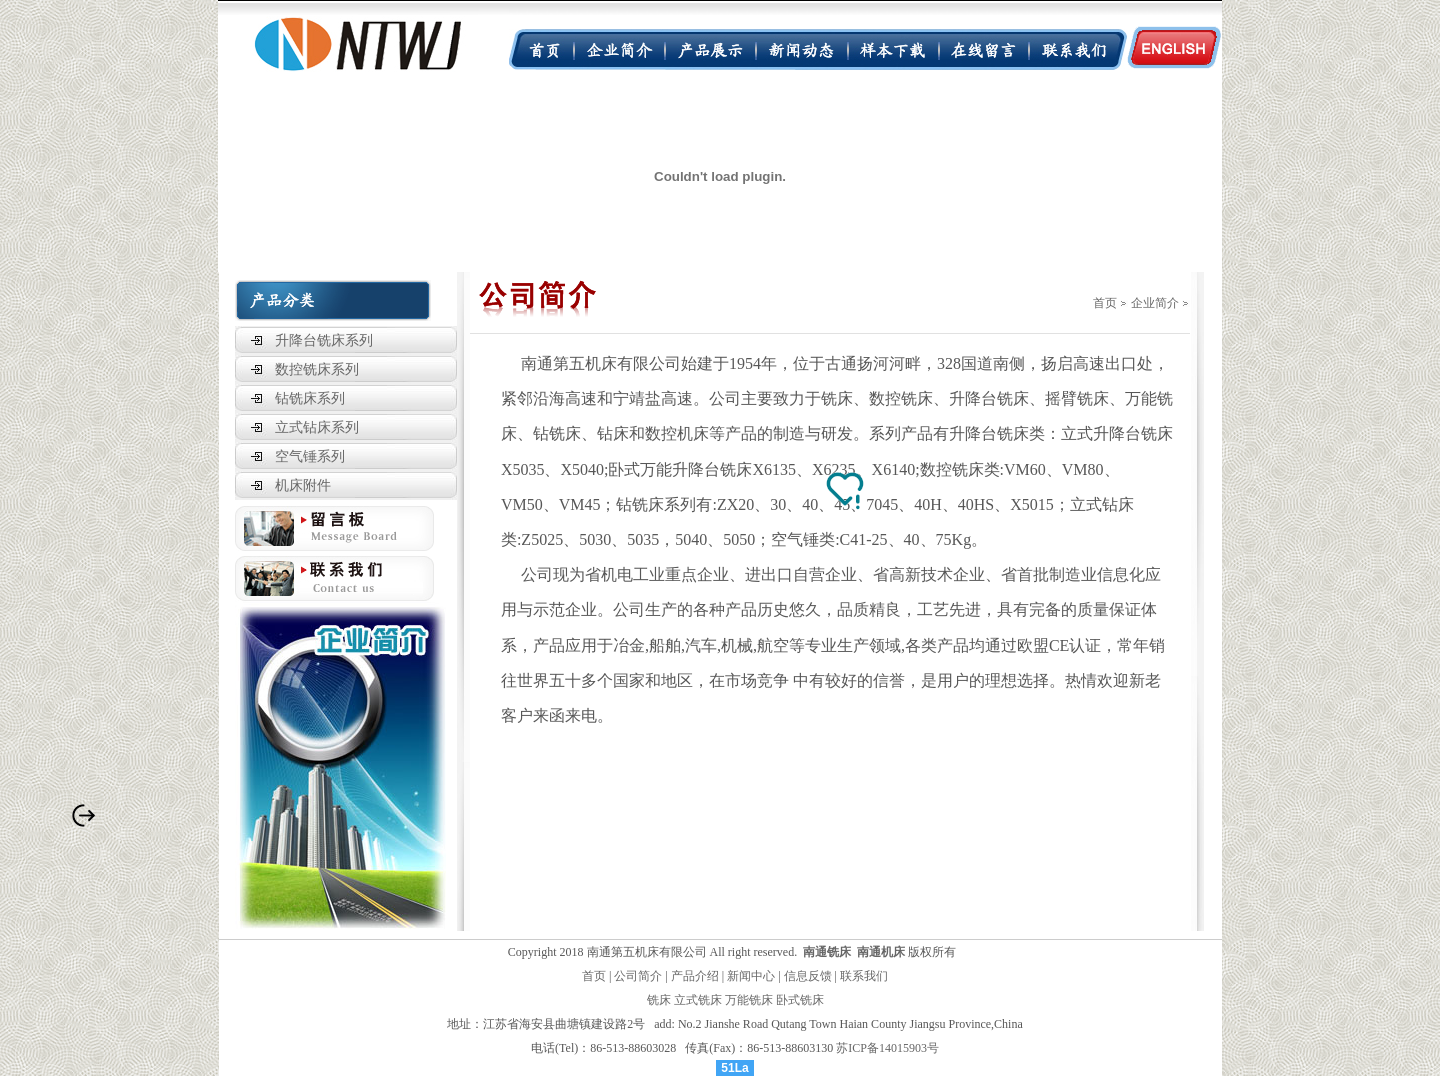 Image resolution: width=1440 pixels, height=1076 pixels. What do you see at coordinates (845, 489) in the screenshot?
I see `indicates an issue with a liked or favorited item` at bounding box center [845, 489].